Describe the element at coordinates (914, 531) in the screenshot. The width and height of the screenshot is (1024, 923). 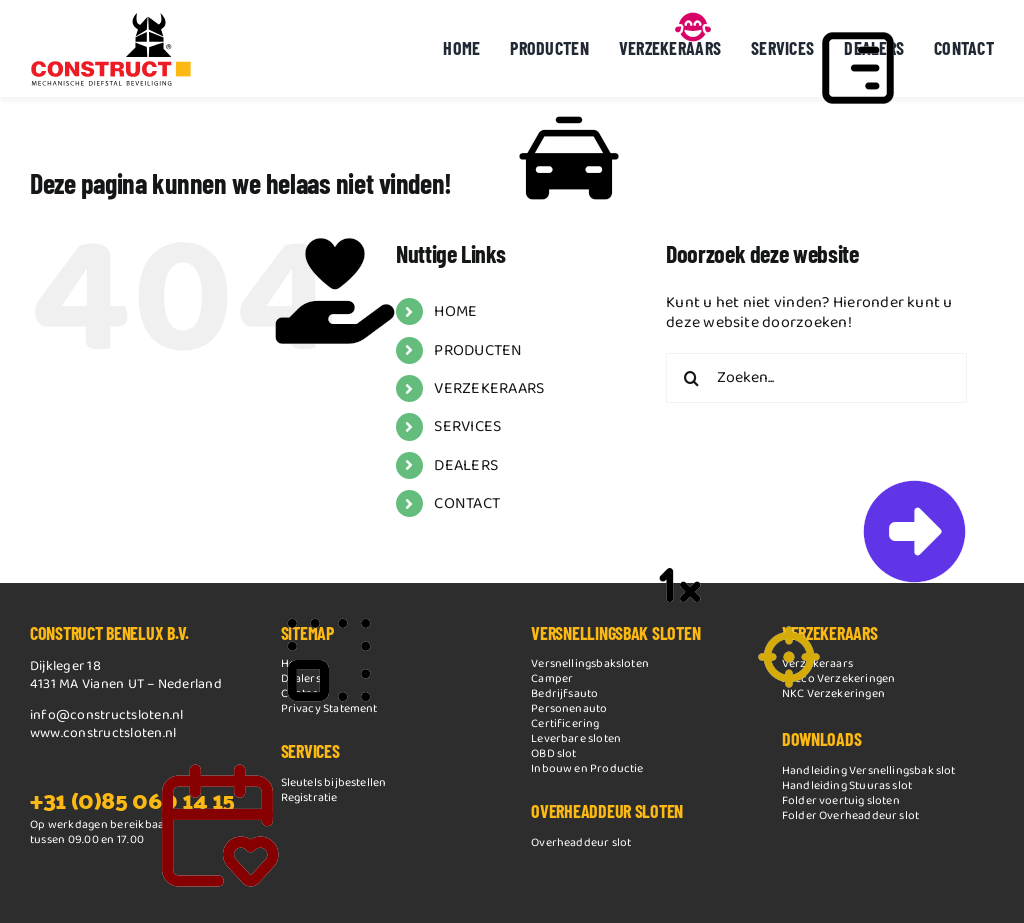
I see `go to next item or step` at that location.